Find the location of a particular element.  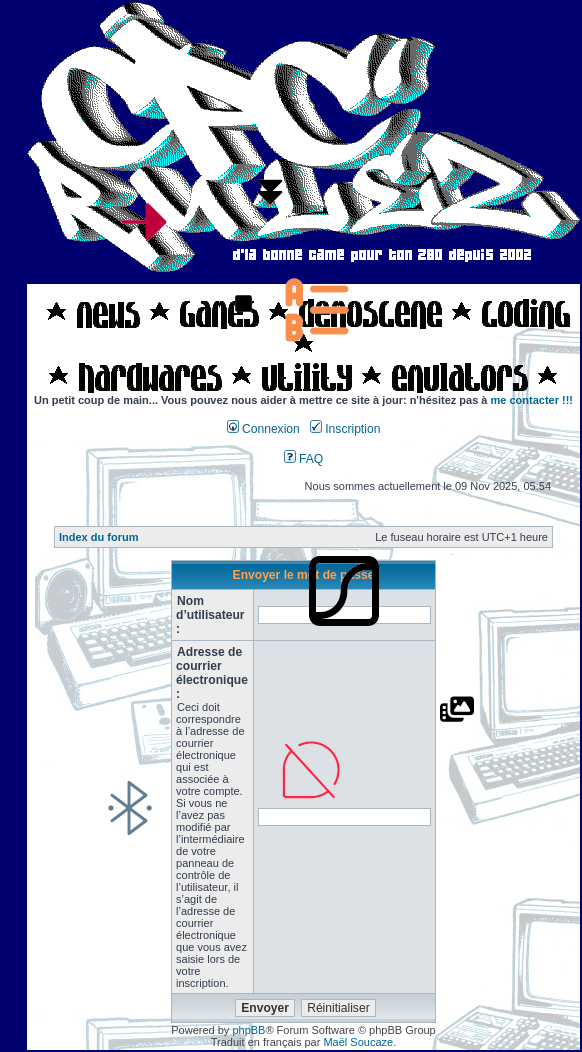

indicates an active bluetooth connection is located at coordinates (129, 808).